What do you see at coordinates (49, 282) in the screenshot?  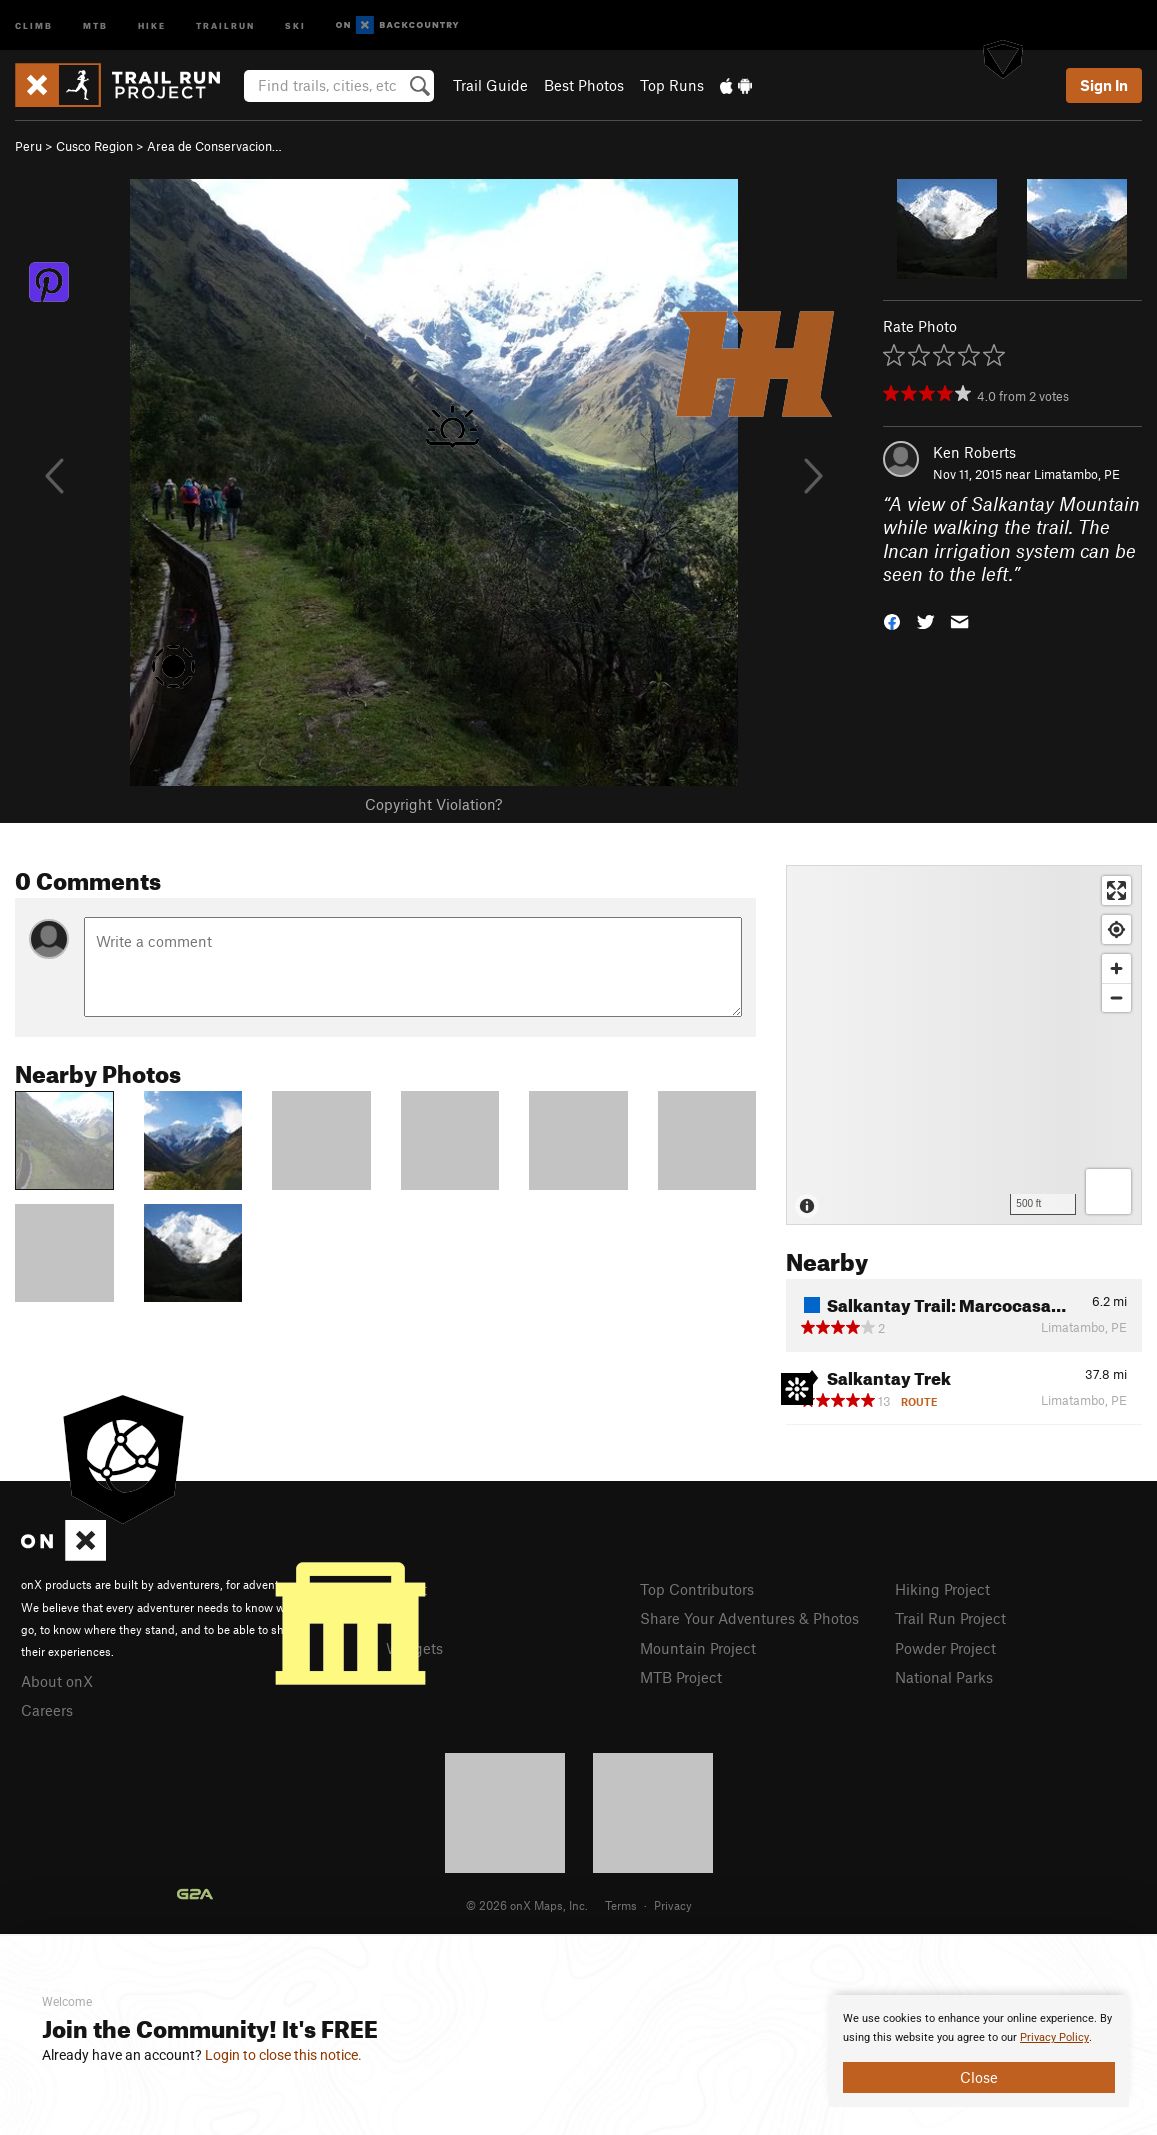 I see `open pinterest app` at bounding box center [49, 282].